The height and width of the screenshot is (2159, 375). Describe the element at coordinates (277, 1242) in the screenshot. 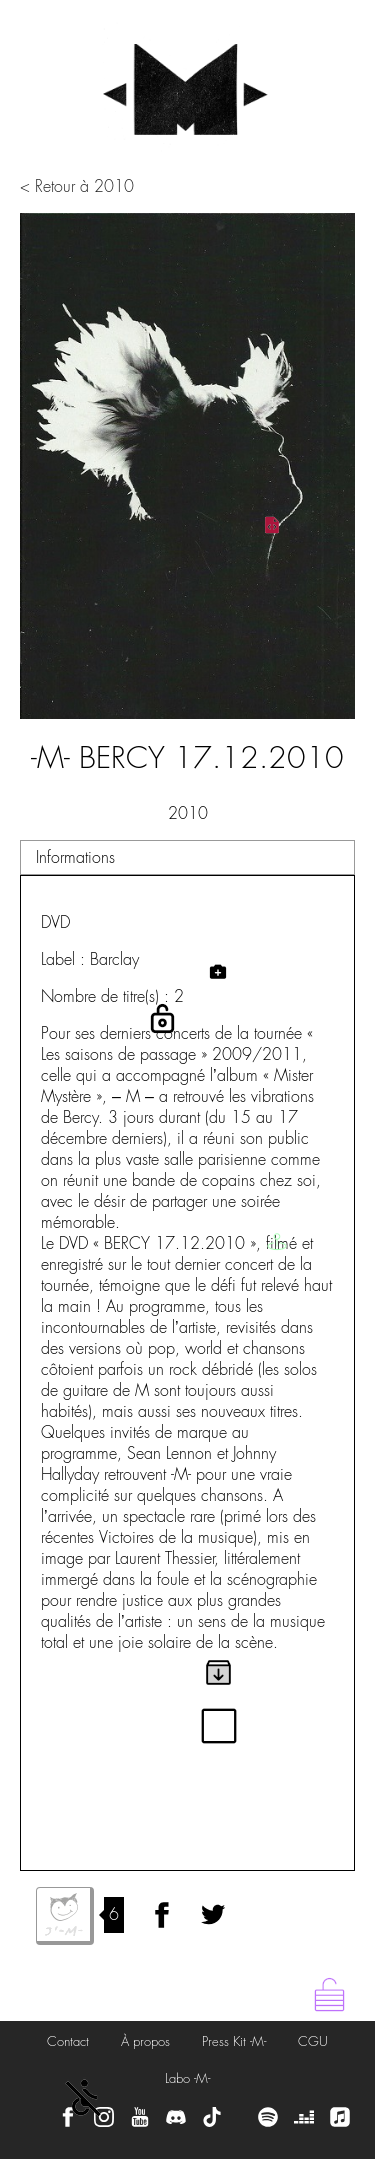

I see `view location area or radius` at that location.